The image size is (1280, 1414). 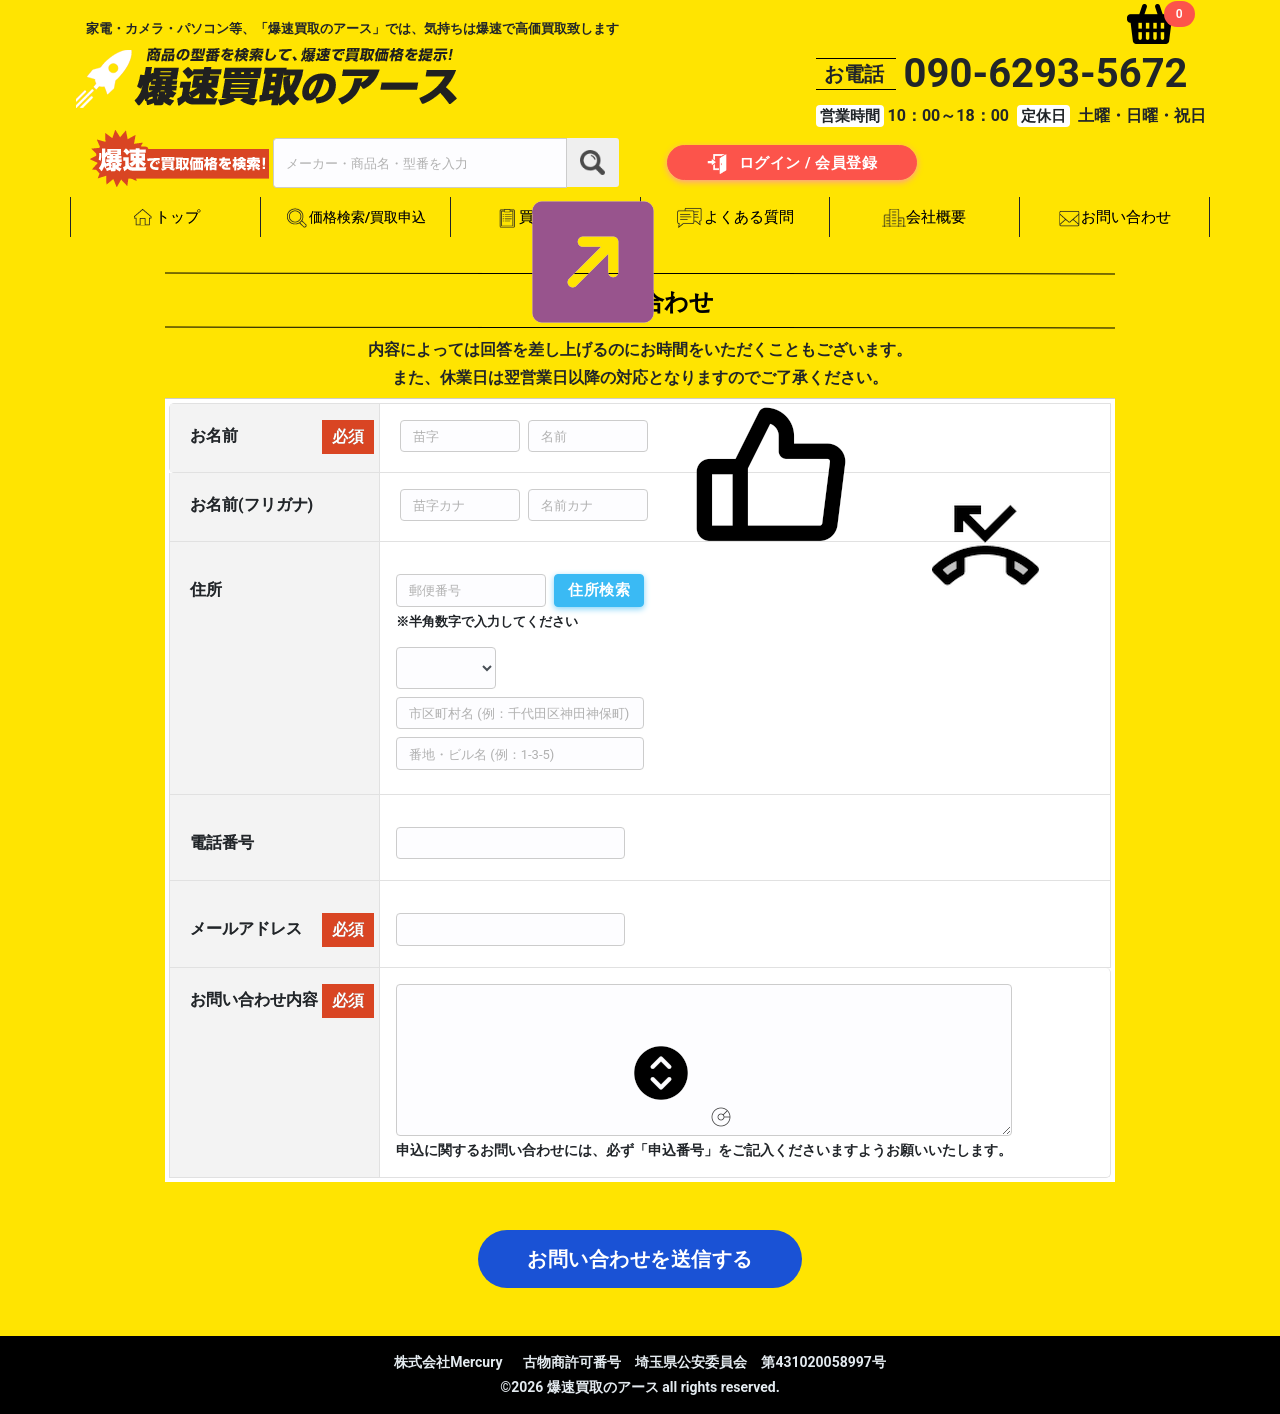 What do you see at coordinates (985, 545) in the screenshot?
I see `indicates a missed phone call` at bounding box center [985, 545].